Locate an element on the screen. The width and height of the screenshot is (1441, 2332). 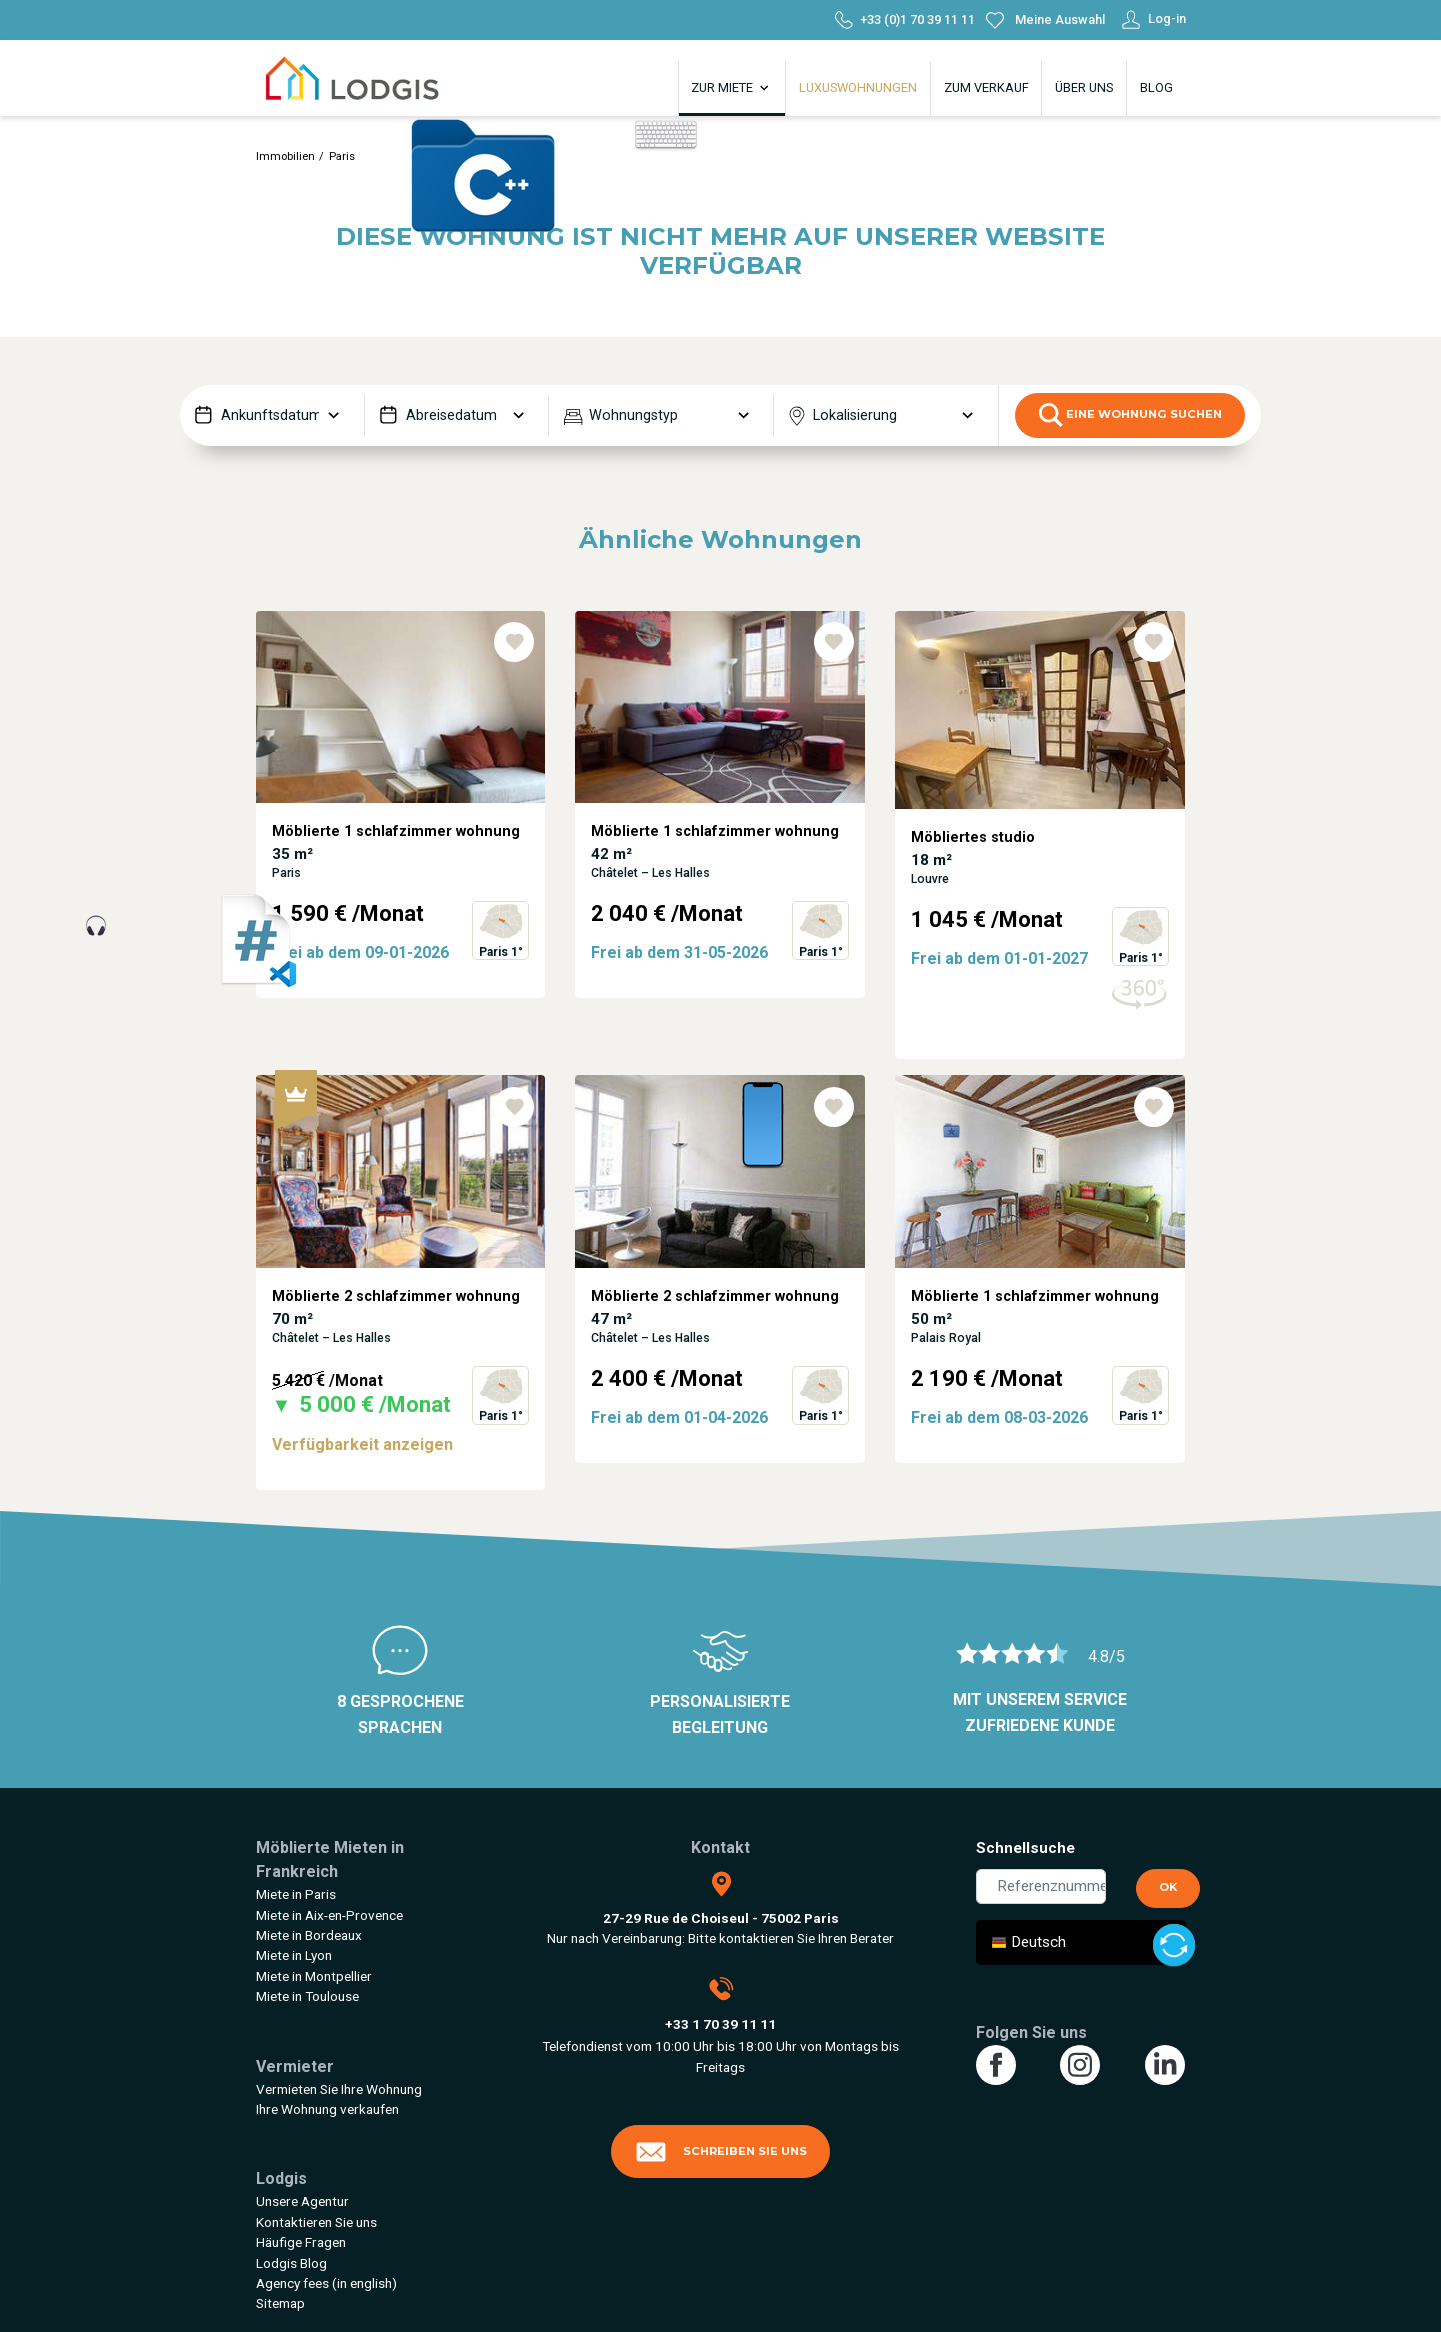
open folder containing C++ project files is located at coordinates (482, 179).